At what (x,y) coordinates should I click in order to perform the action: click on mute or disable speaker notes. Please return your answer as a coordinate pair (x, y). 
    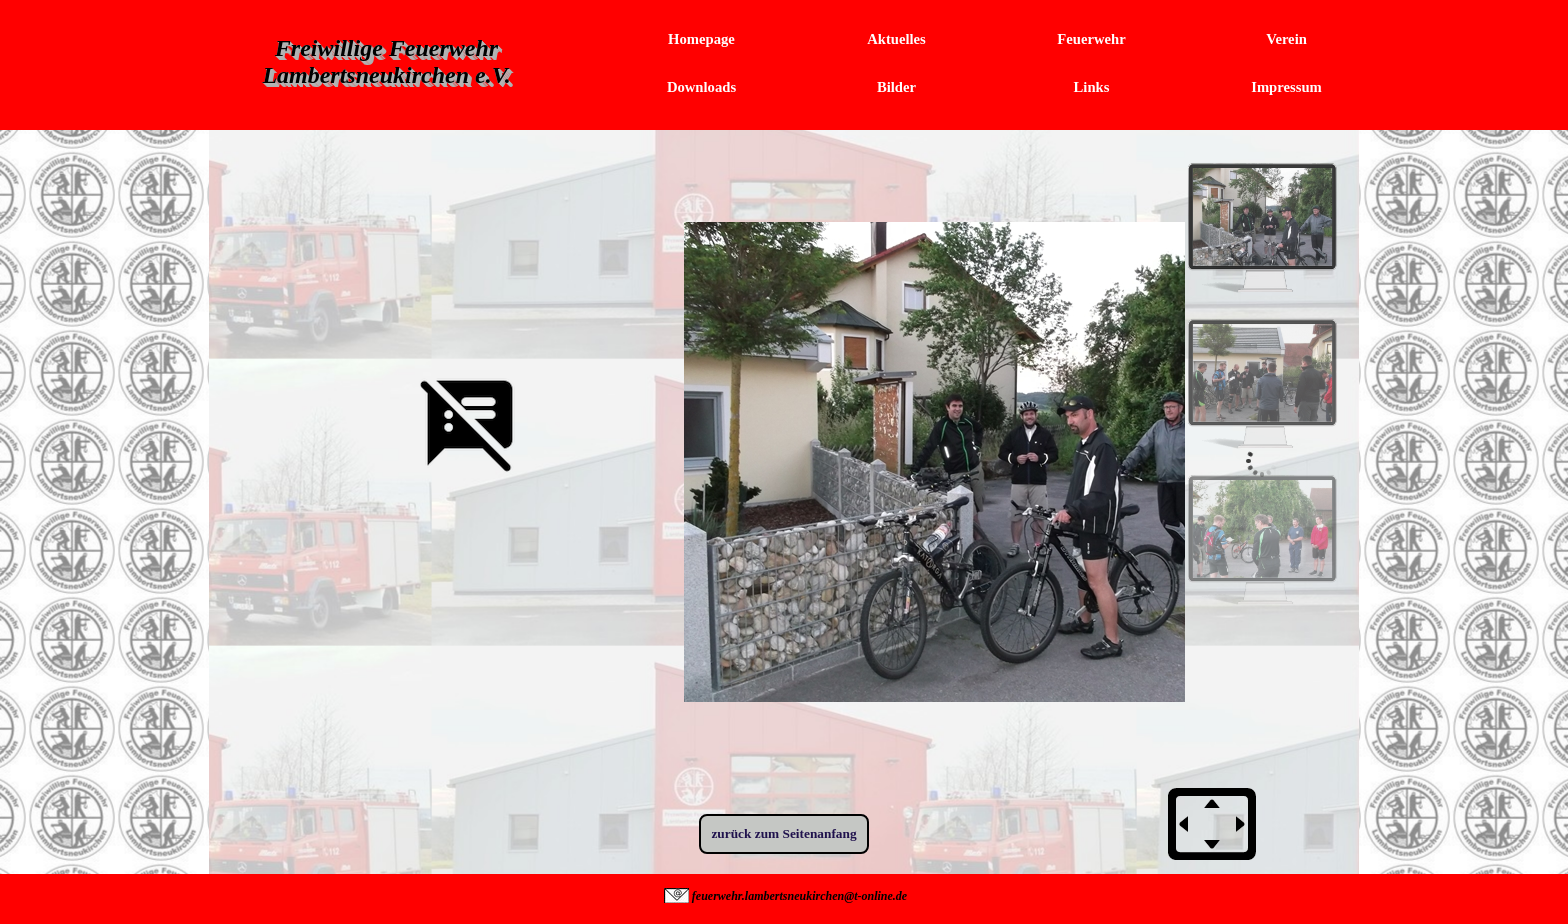
    Looking at the image, I should click on (470, 423).